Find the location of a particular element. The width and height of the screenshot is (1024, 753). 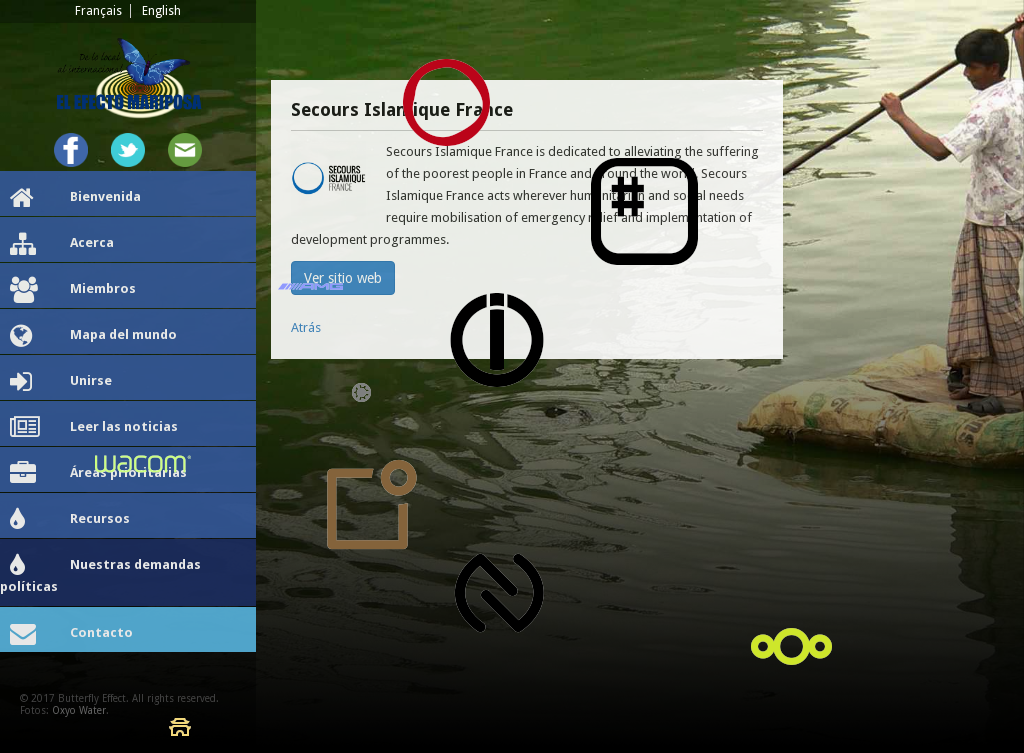

open ioBroker smart home dashboard is located at coordinates (497, 340).